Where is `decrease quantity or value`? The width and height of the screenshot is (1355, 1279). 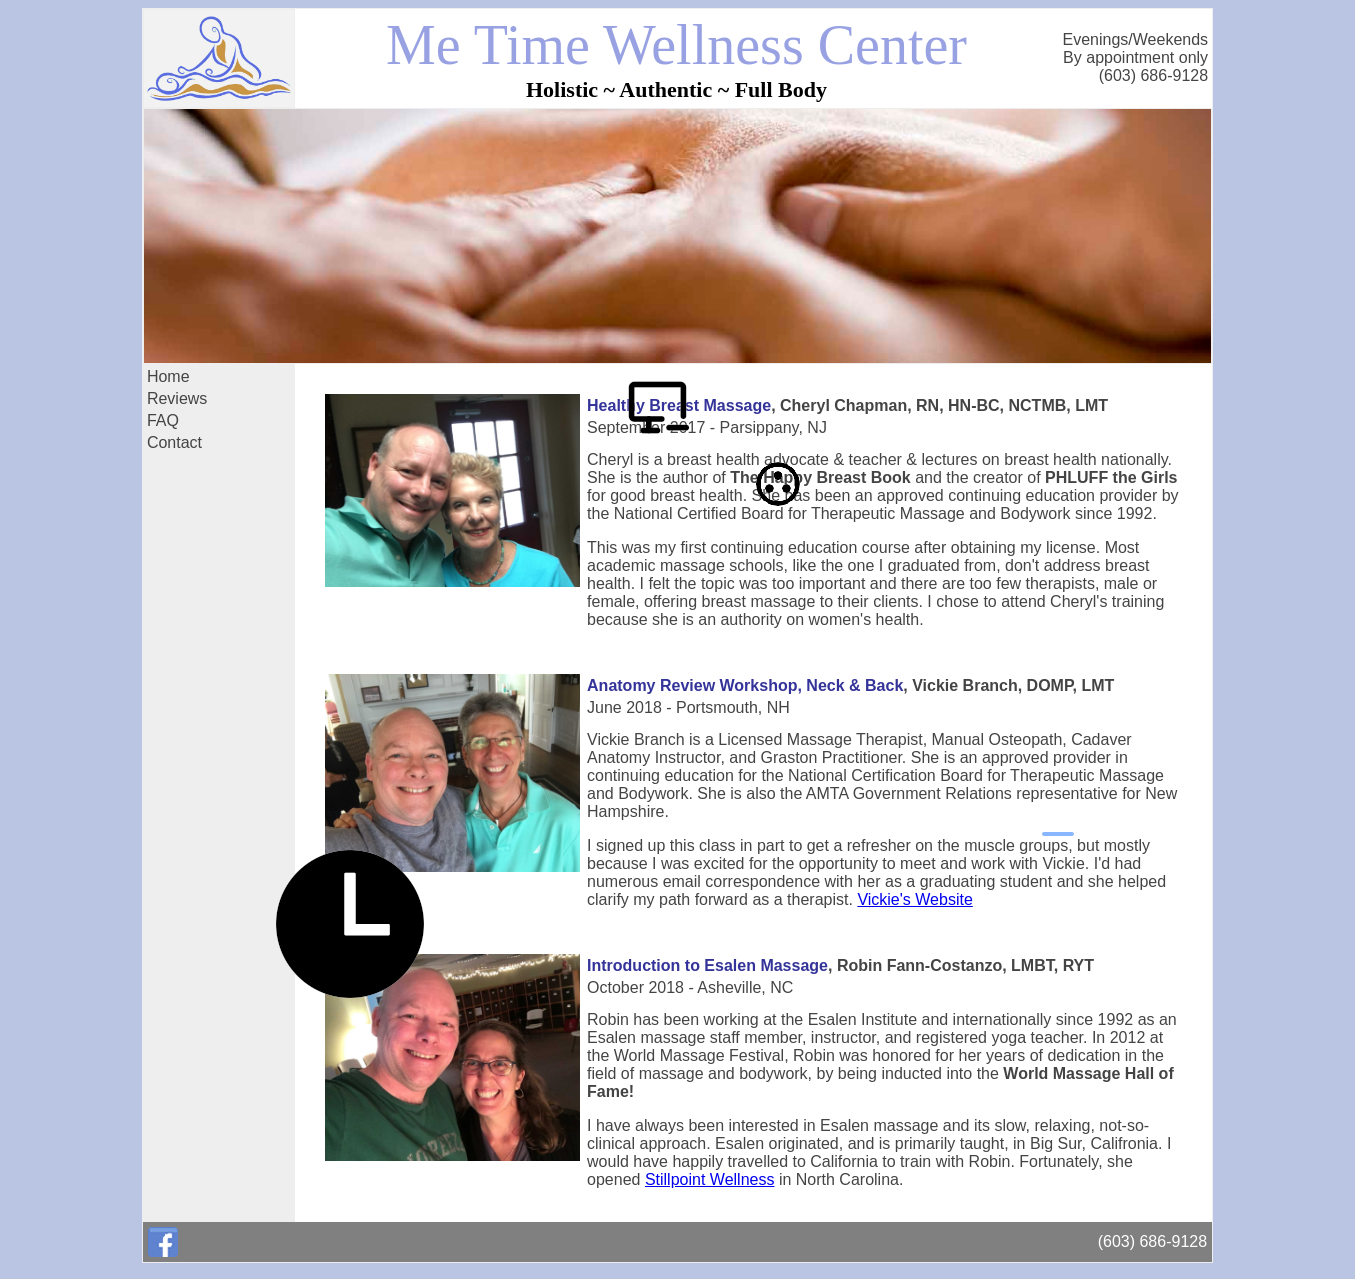
decrease quantity or value is located at coordinates (1058, 834).